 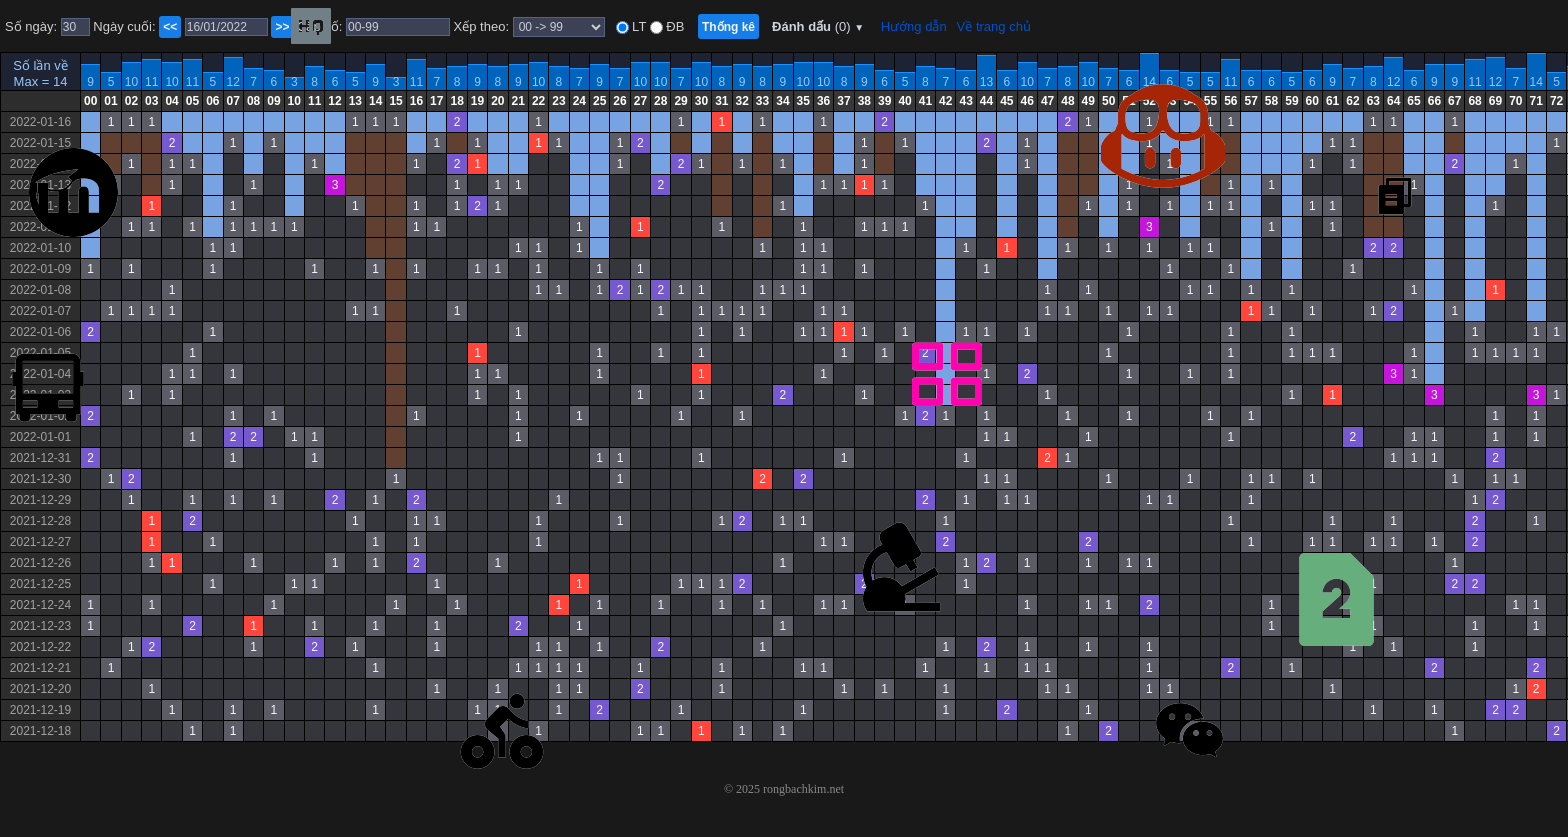 I want to click on view cycling or bike routes, so click(x=502, y=735).